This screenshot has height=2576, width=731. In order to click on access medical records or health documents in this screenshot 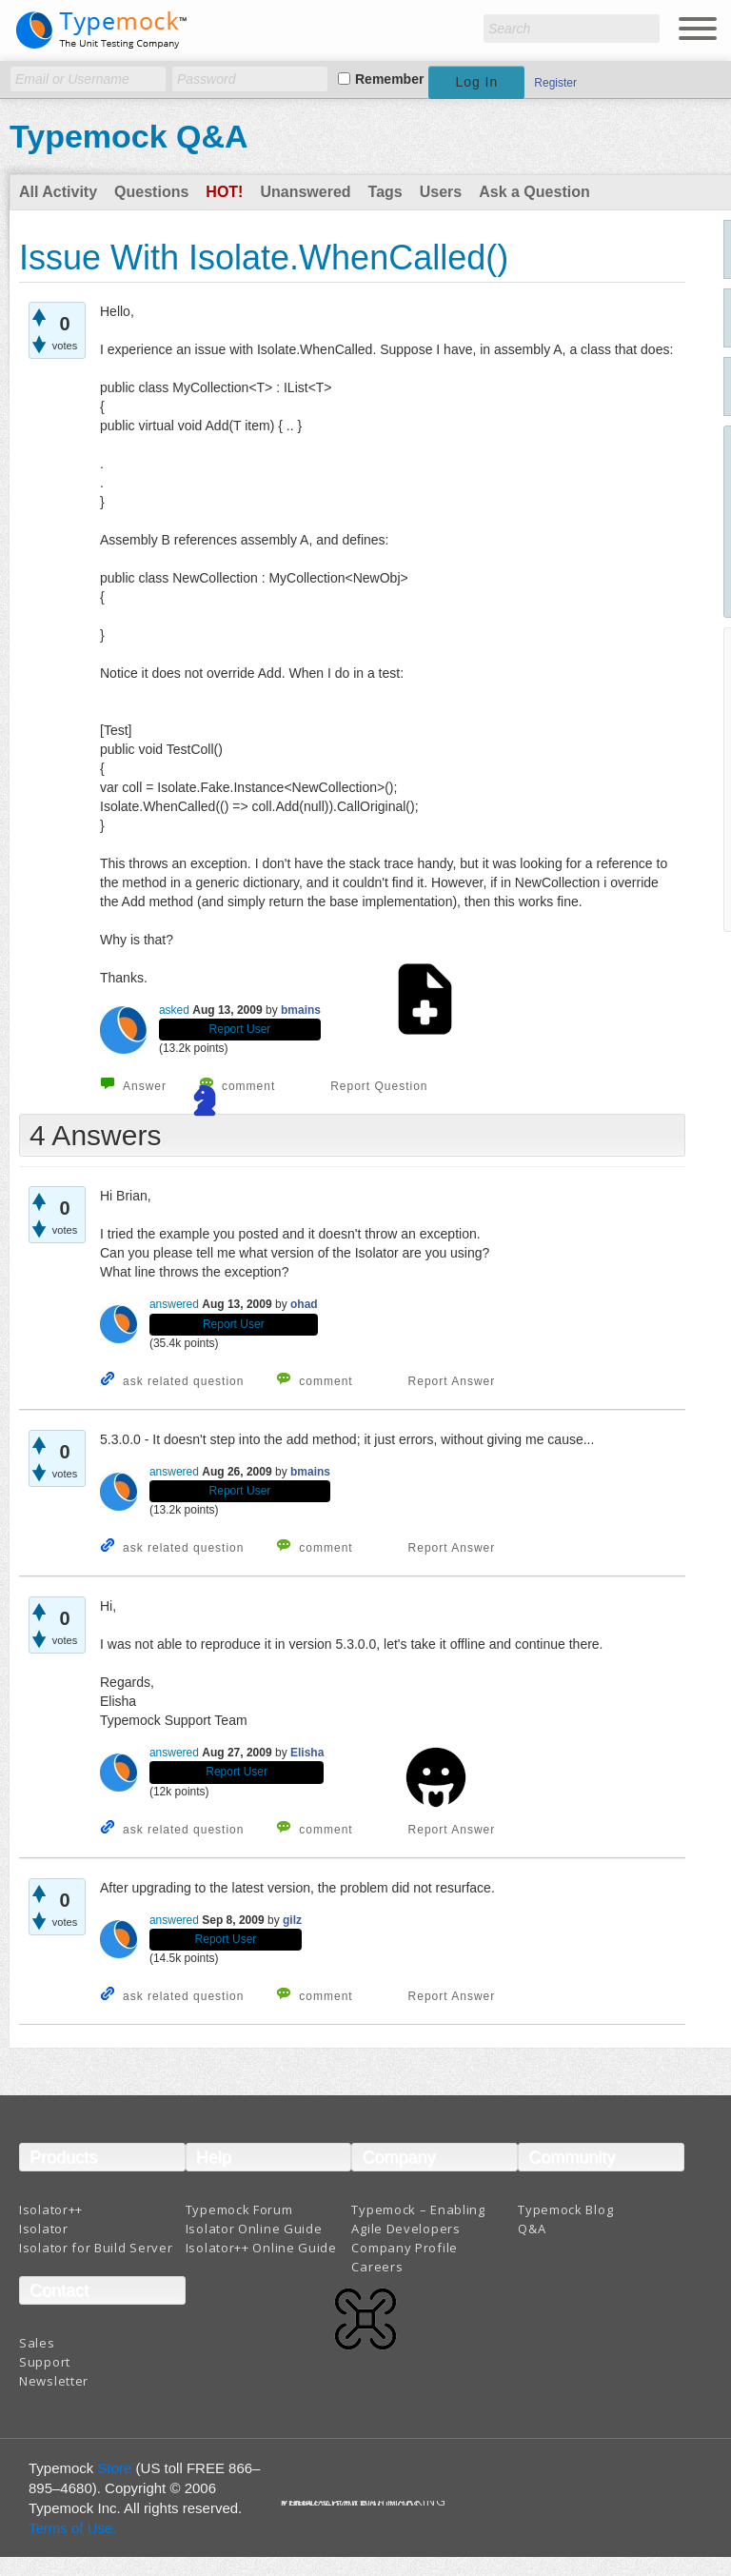, I will do `click(425, 999)`.